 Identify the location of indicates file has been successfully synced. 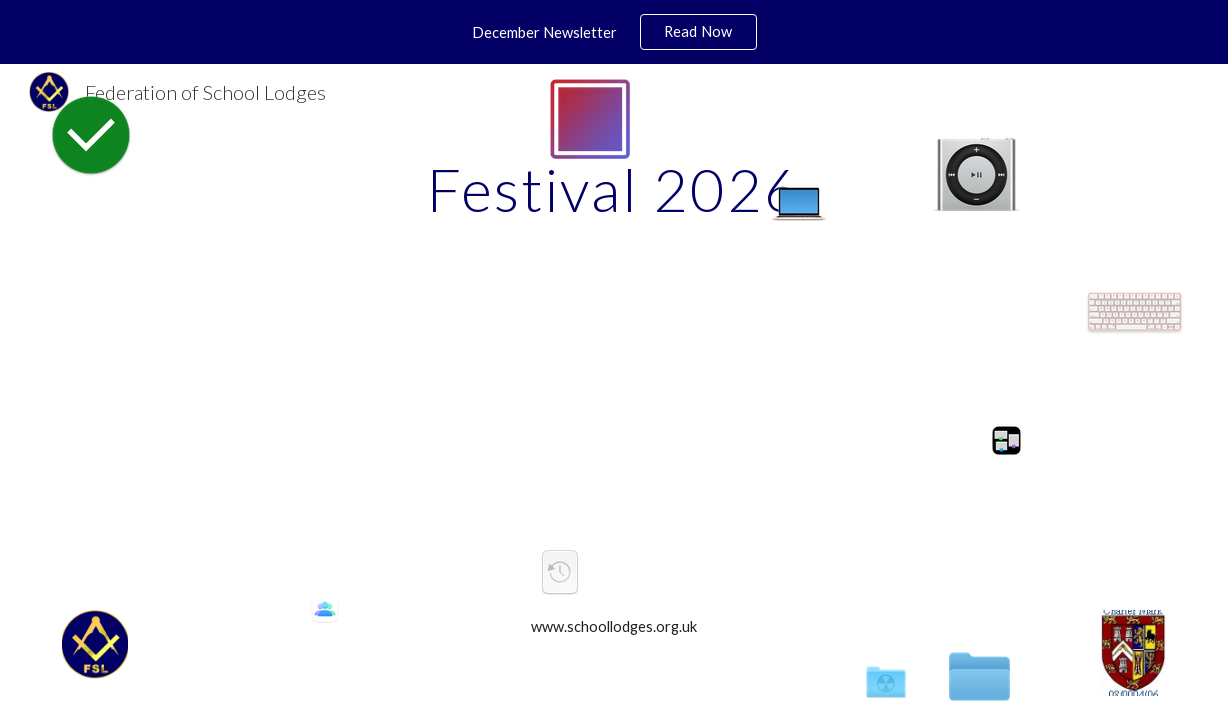
(91, 135).